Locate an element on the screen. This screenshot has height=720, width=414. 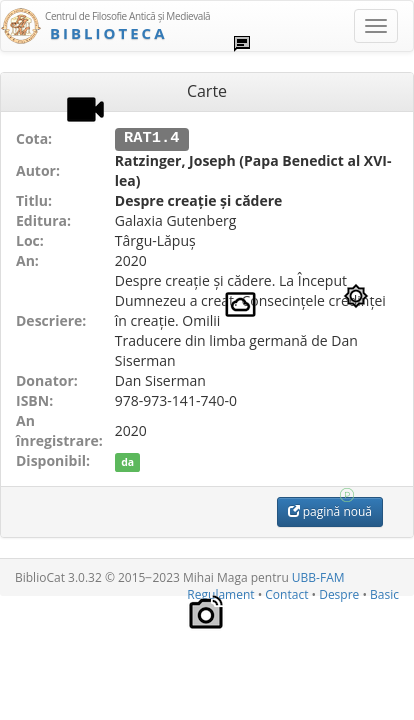
connect to a wireless or linked camera device is located at coordinates (206, 612).